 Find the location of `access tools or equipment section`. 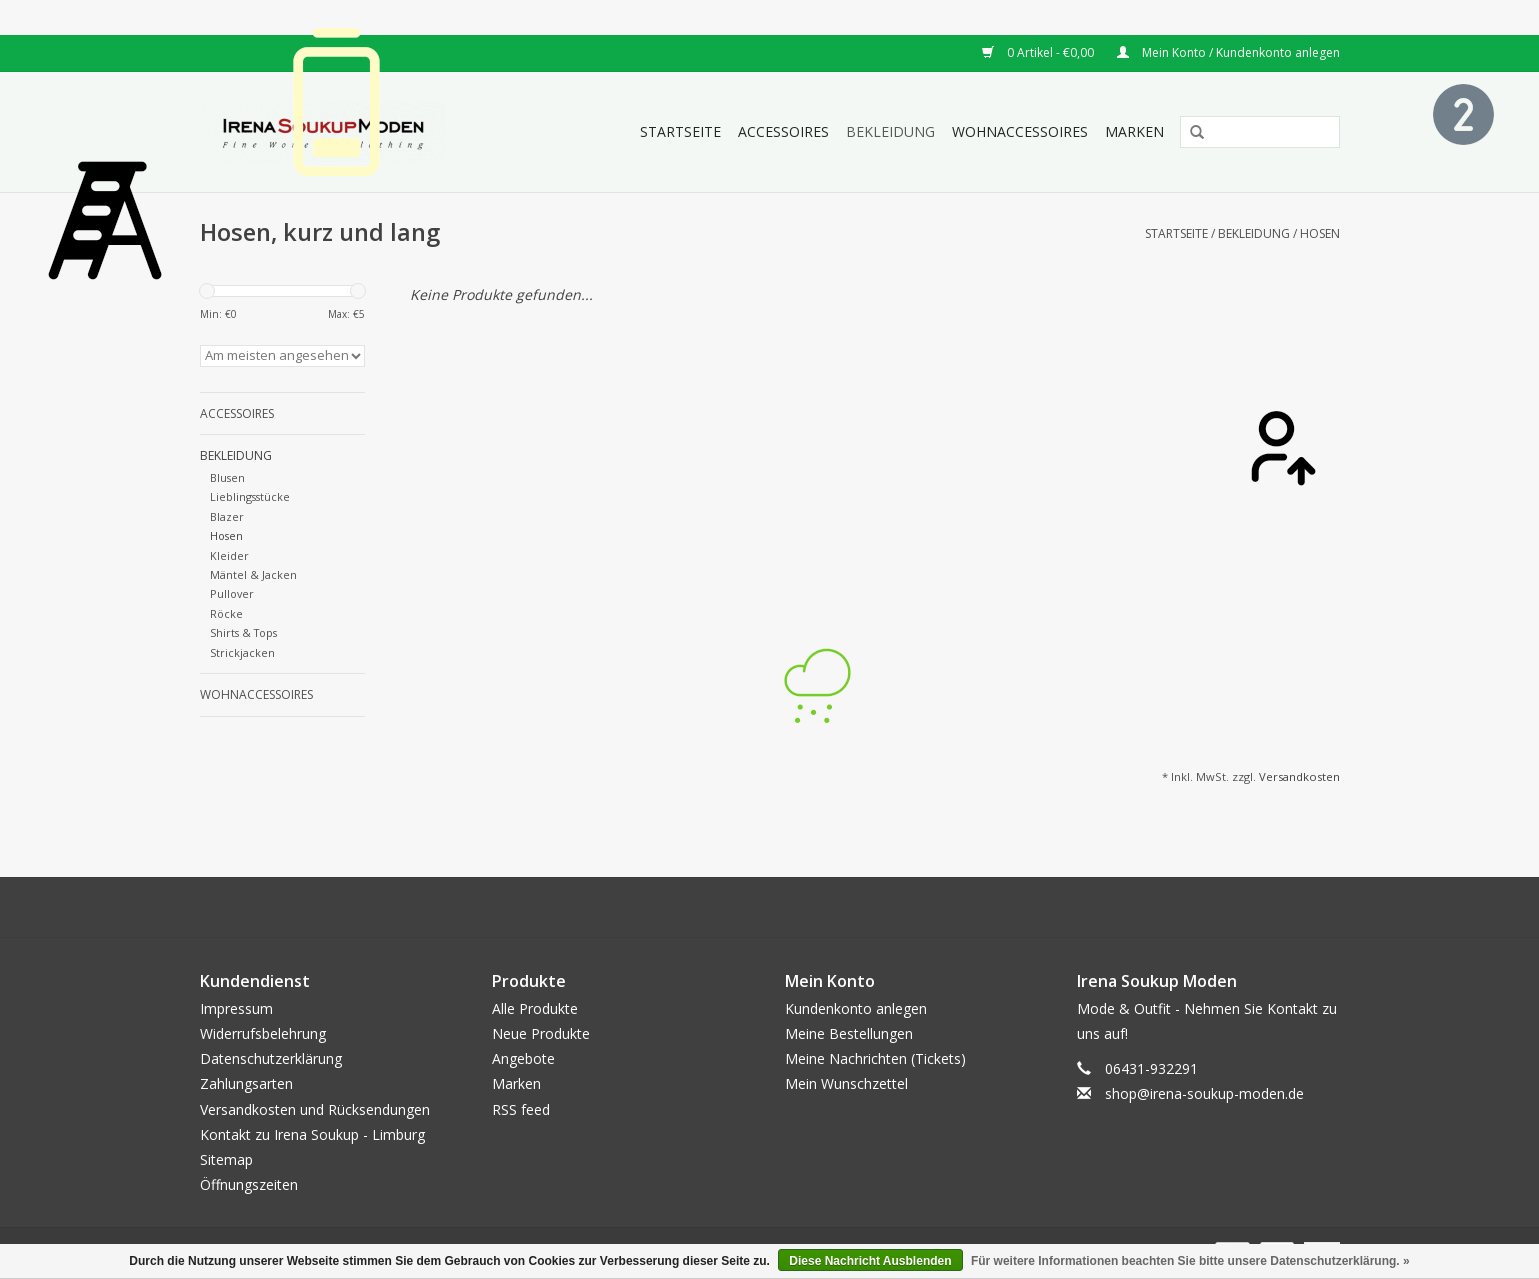

access tools or equipment section is located at coordinates (107, 220).